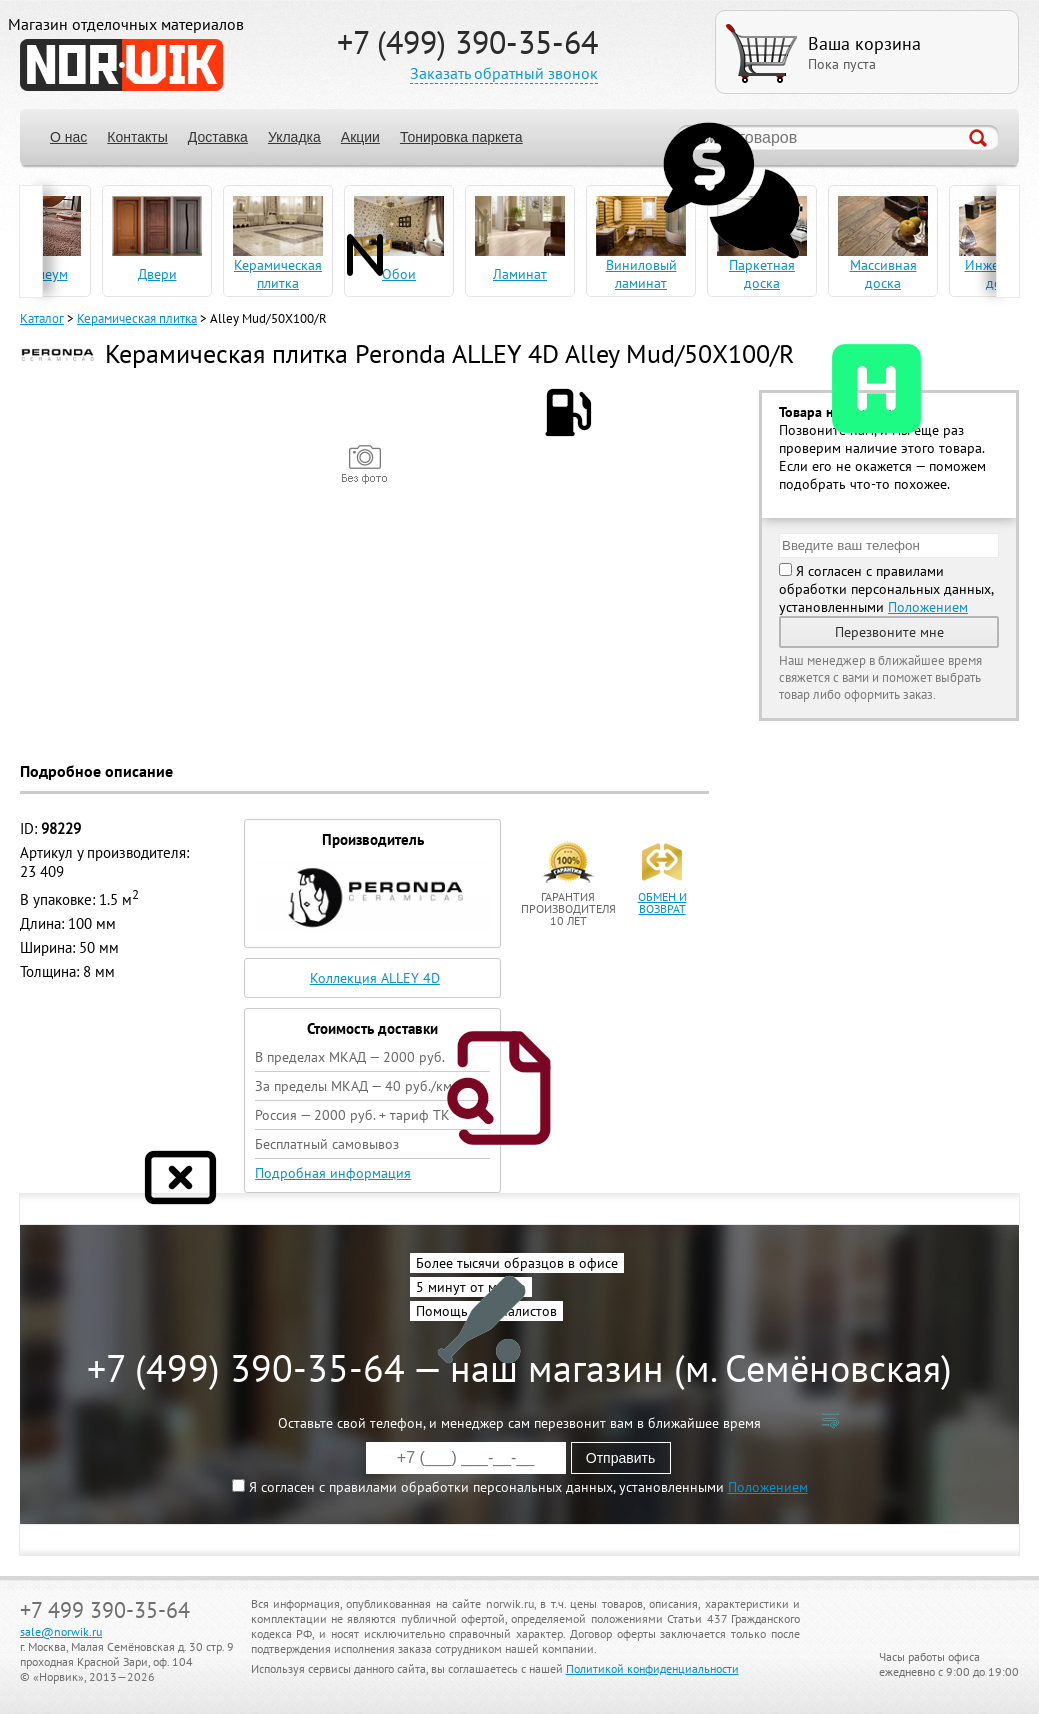 The height and width of the screenshot is (1714, 1039). I want to click on search within a document, so click(504, 1088).